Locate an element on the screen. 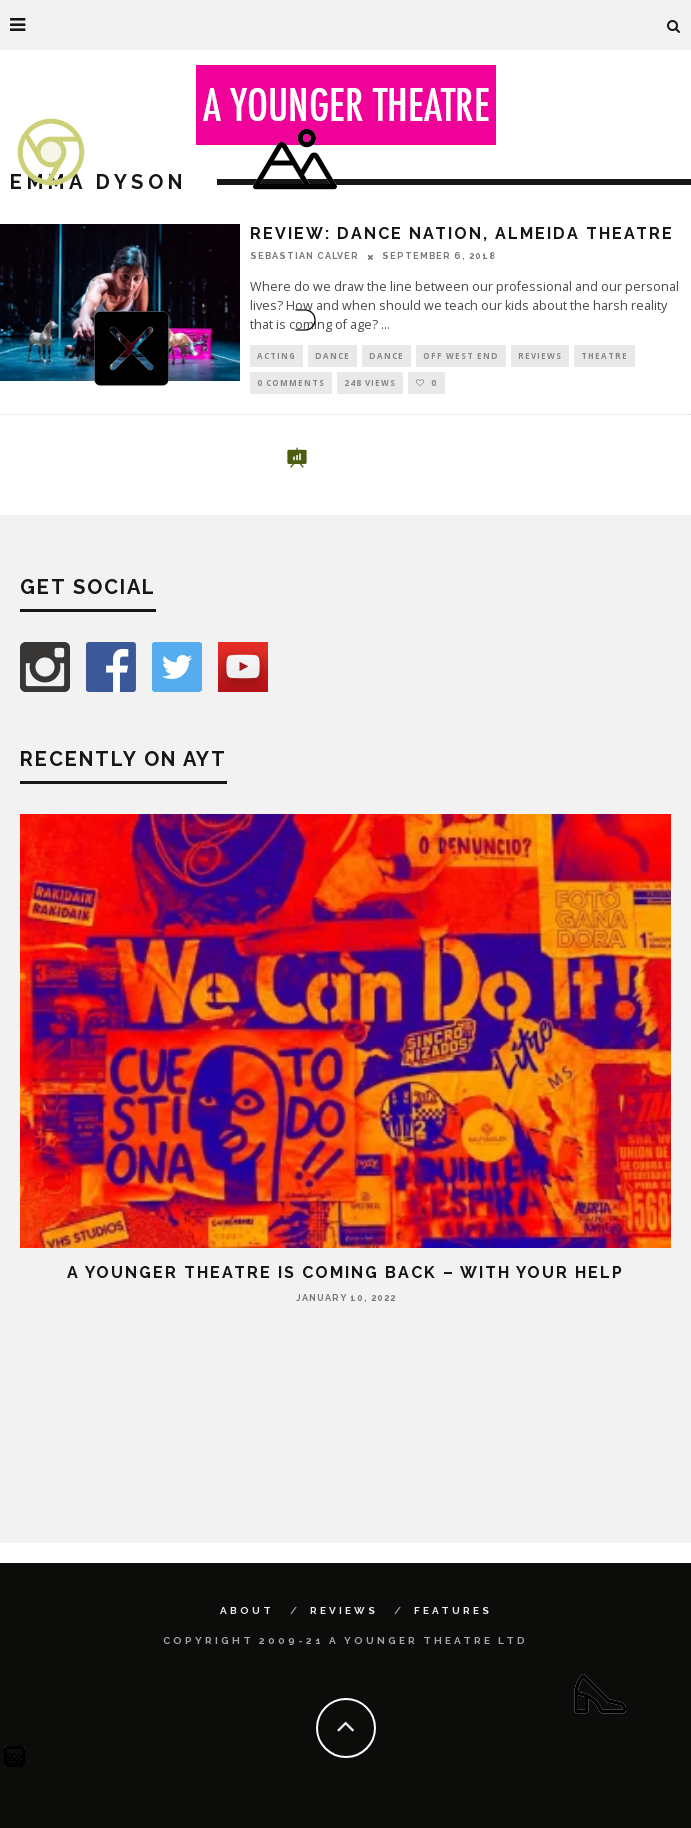 This screenshot has width=691, height=1828. open google chrome browser is located at coordinates (51, 152).